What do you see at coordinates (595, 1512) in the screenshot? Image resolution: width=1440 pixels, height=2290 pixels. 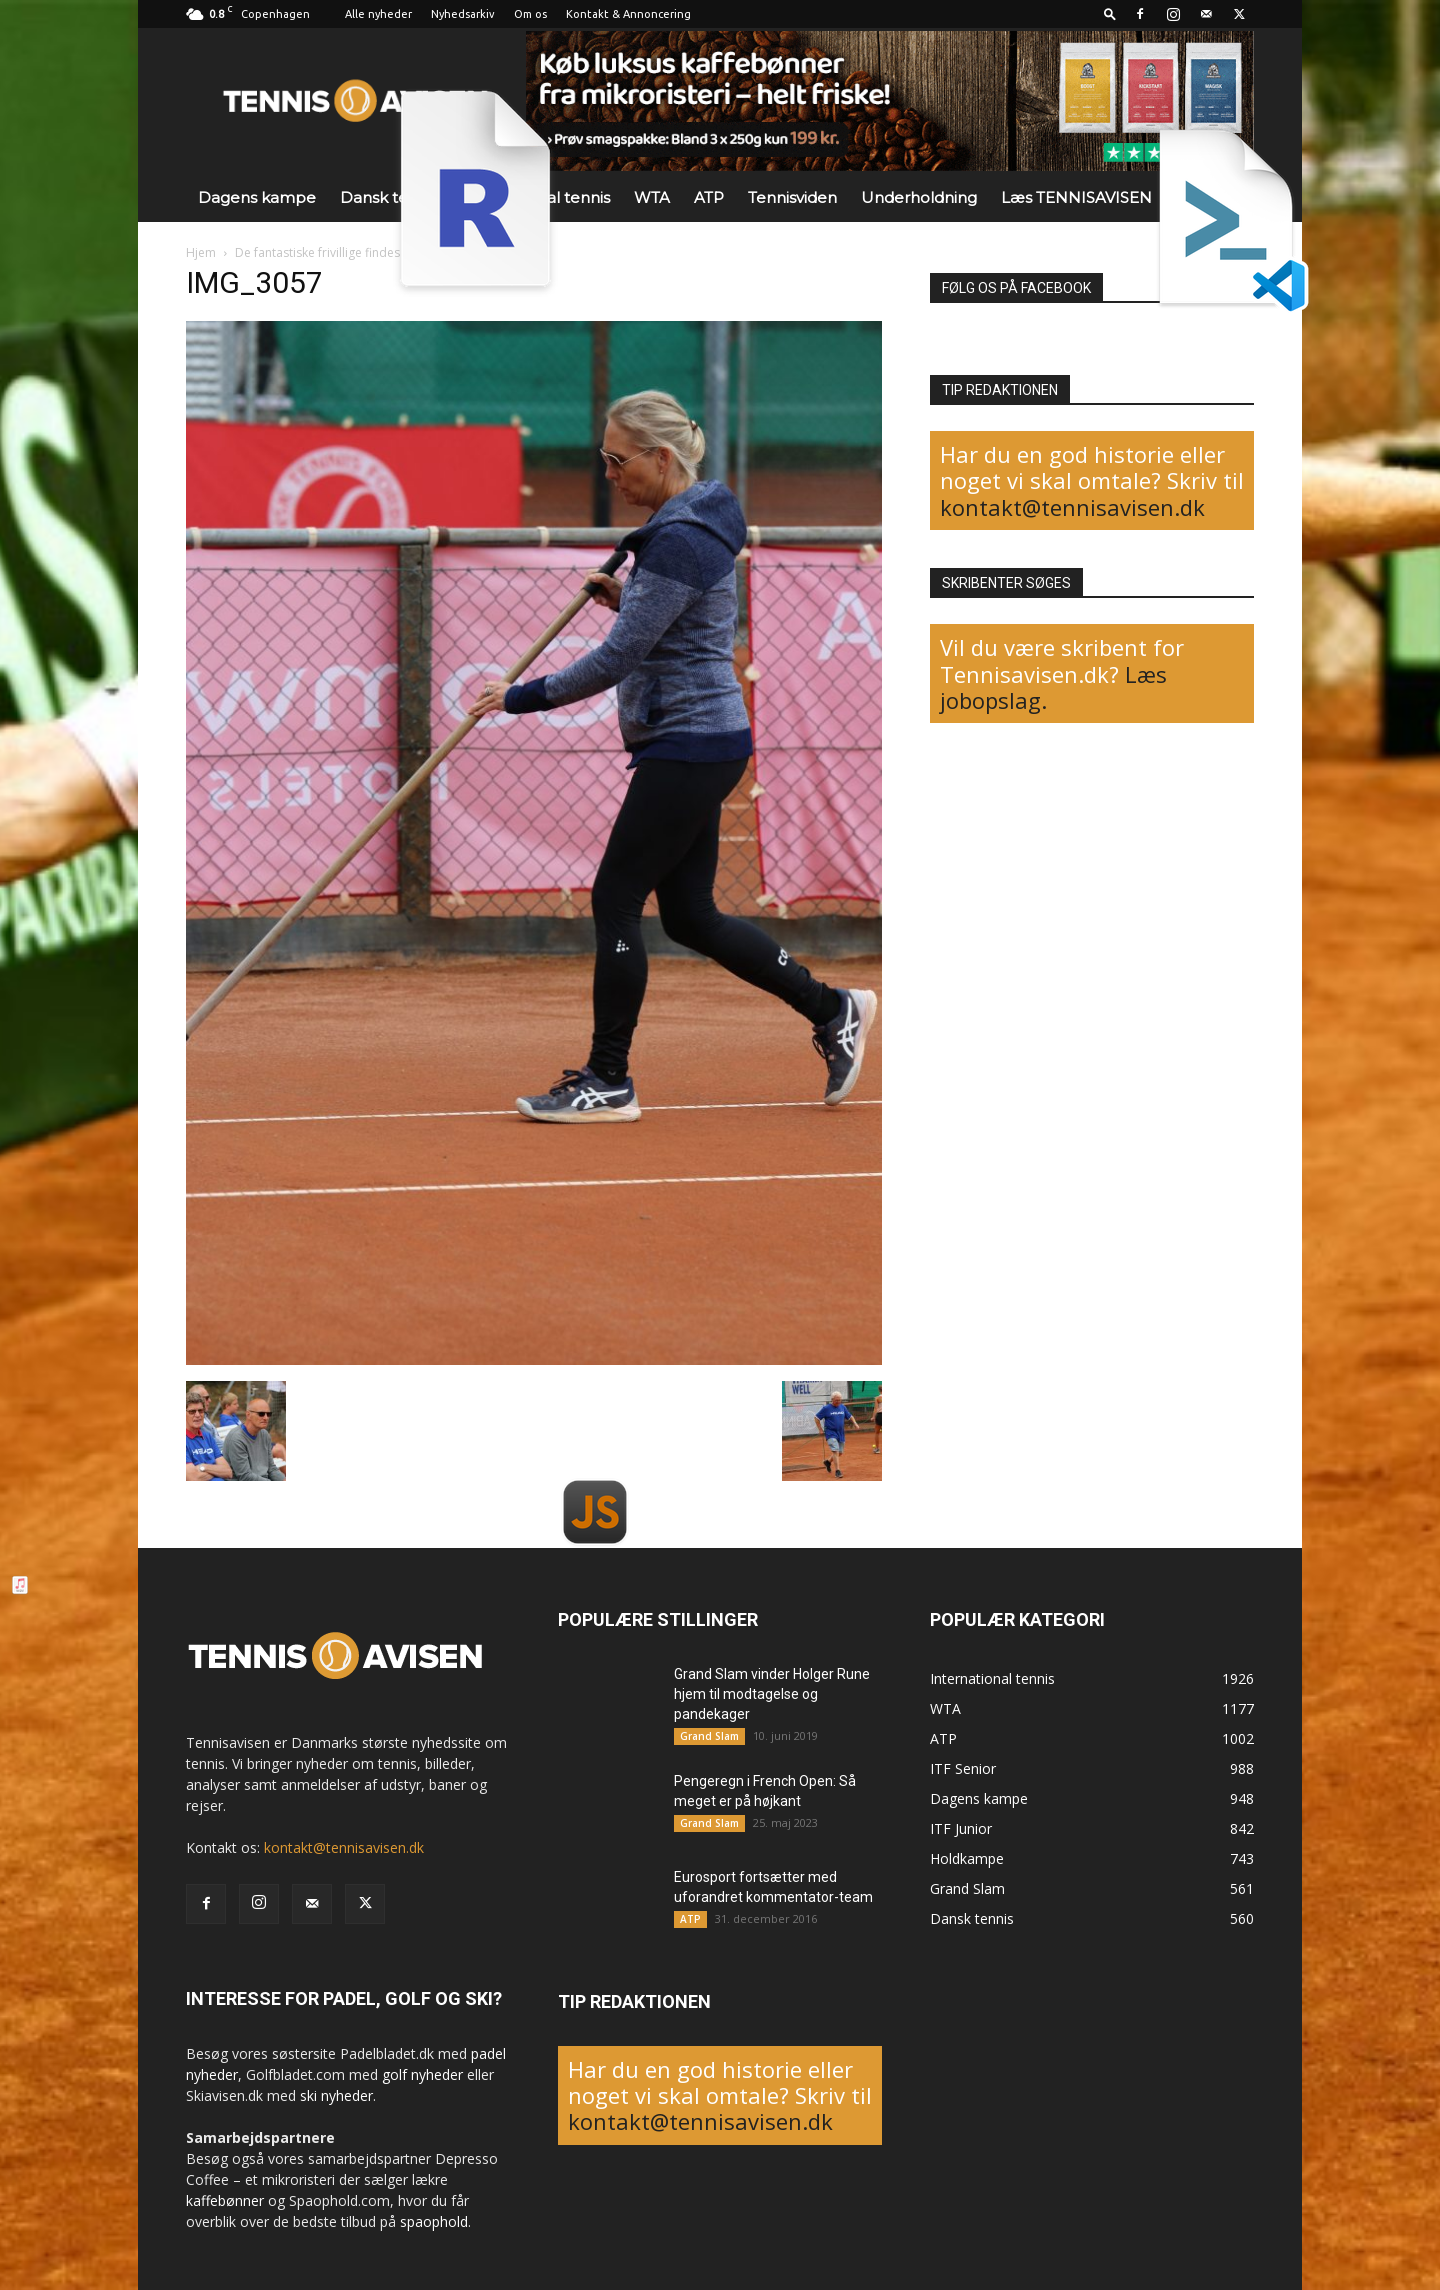 I see `open javascript testing application` at bounding box center [595, 1512].